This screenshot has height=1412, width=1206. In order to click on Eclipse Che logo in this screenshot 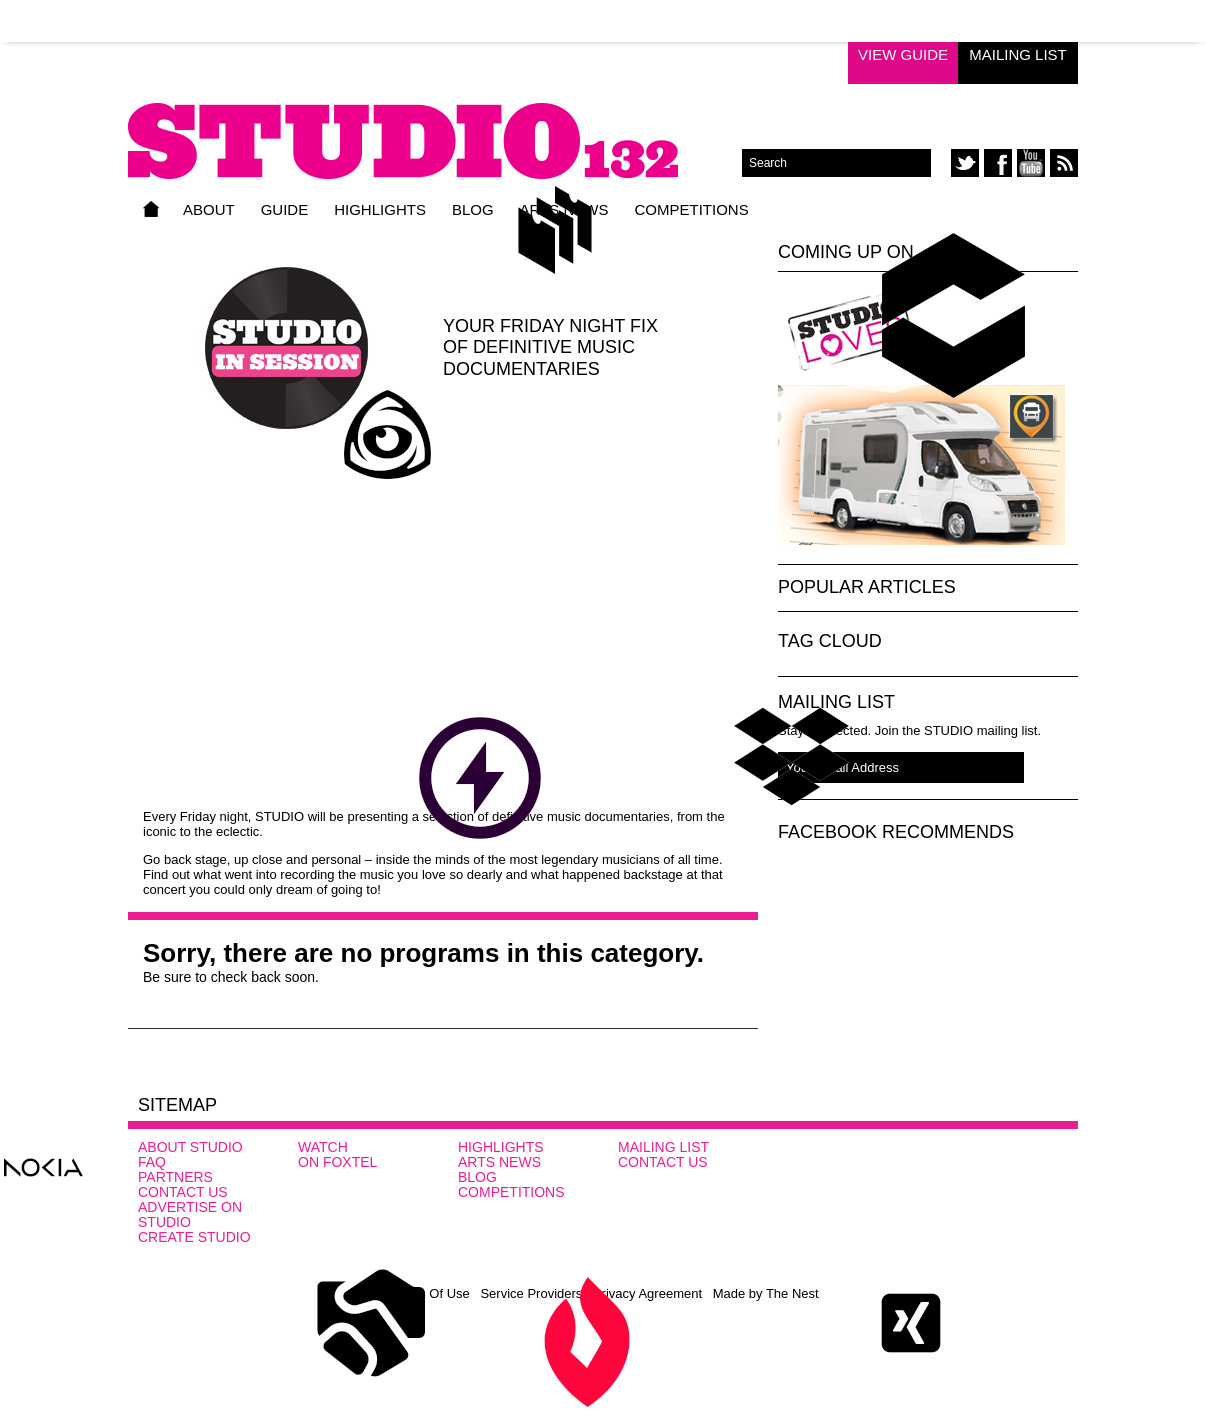, I will do `click(953, 315)`.